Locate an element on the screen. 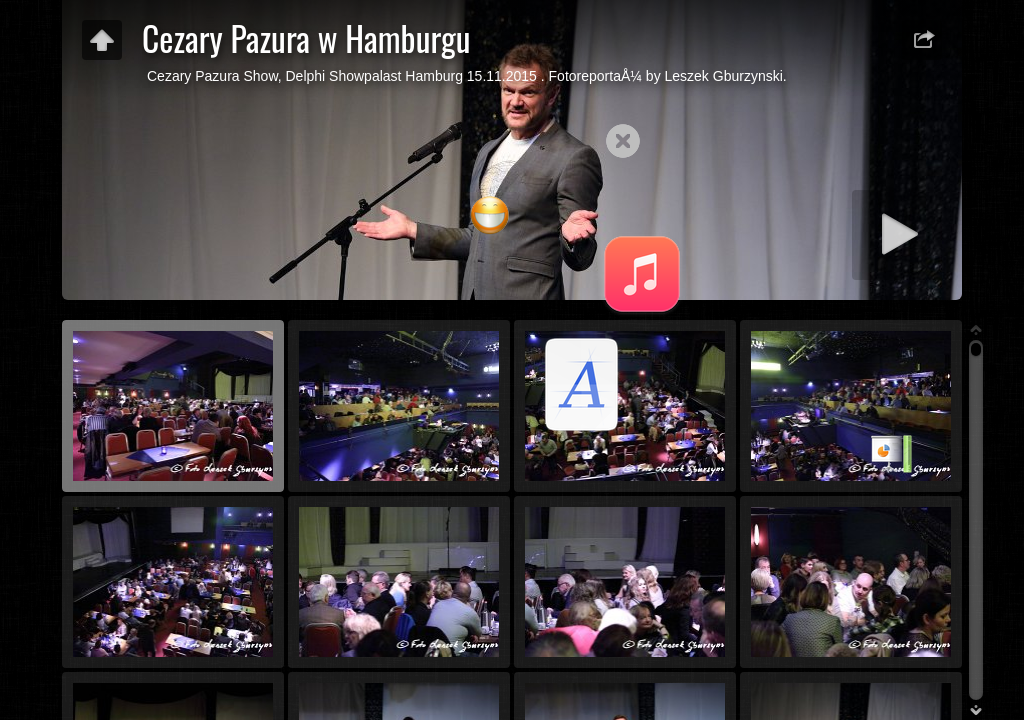  react with laughter to a message is located at coordinates (490, 217).